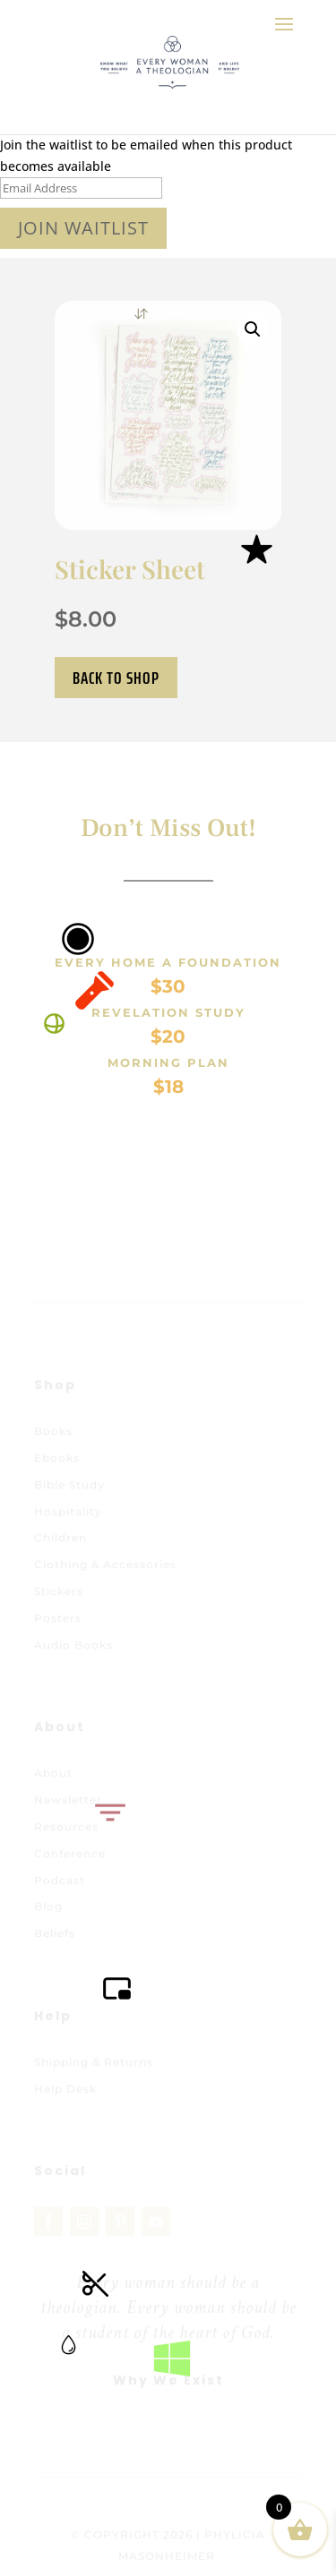 The width and height of the screenshot is (336, 2576). I want to click on add to favorites, so click(256, 549).